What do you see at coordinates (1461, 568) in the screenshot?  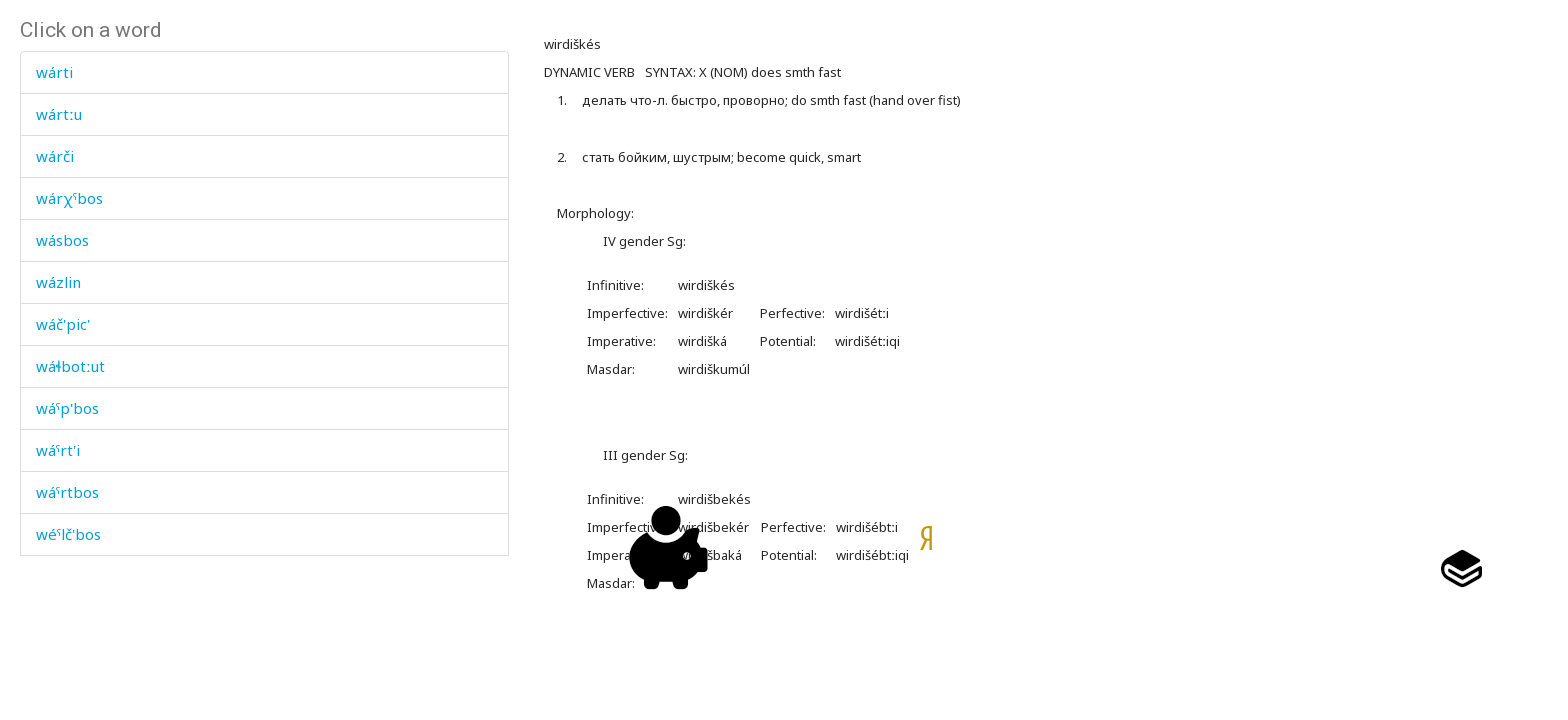 I see `open GitBook documentation` at bounding box center [1461, 568].